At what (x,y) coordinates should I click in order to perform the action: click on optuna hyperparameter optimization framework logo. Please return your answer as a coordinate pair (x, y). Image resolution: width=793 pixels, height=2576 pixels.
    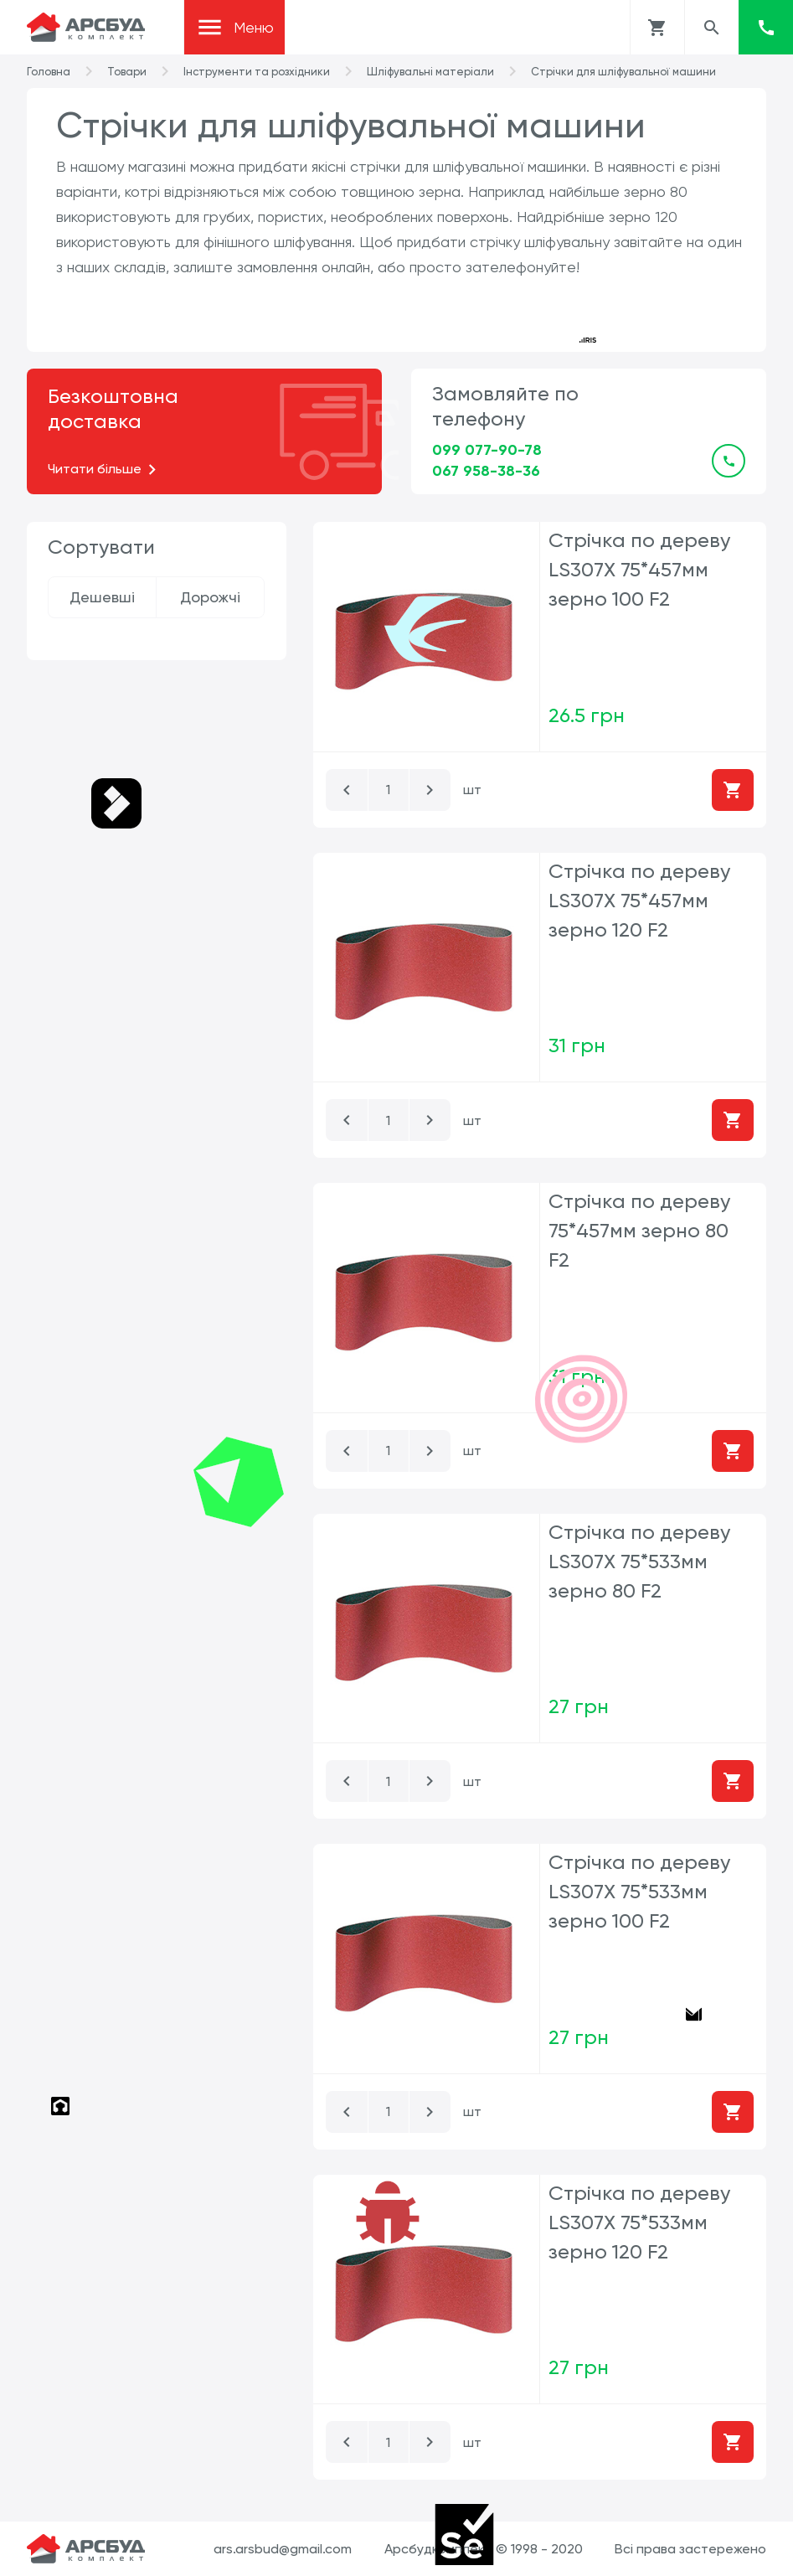
    Looking at the image, I should click on (581, 1399).